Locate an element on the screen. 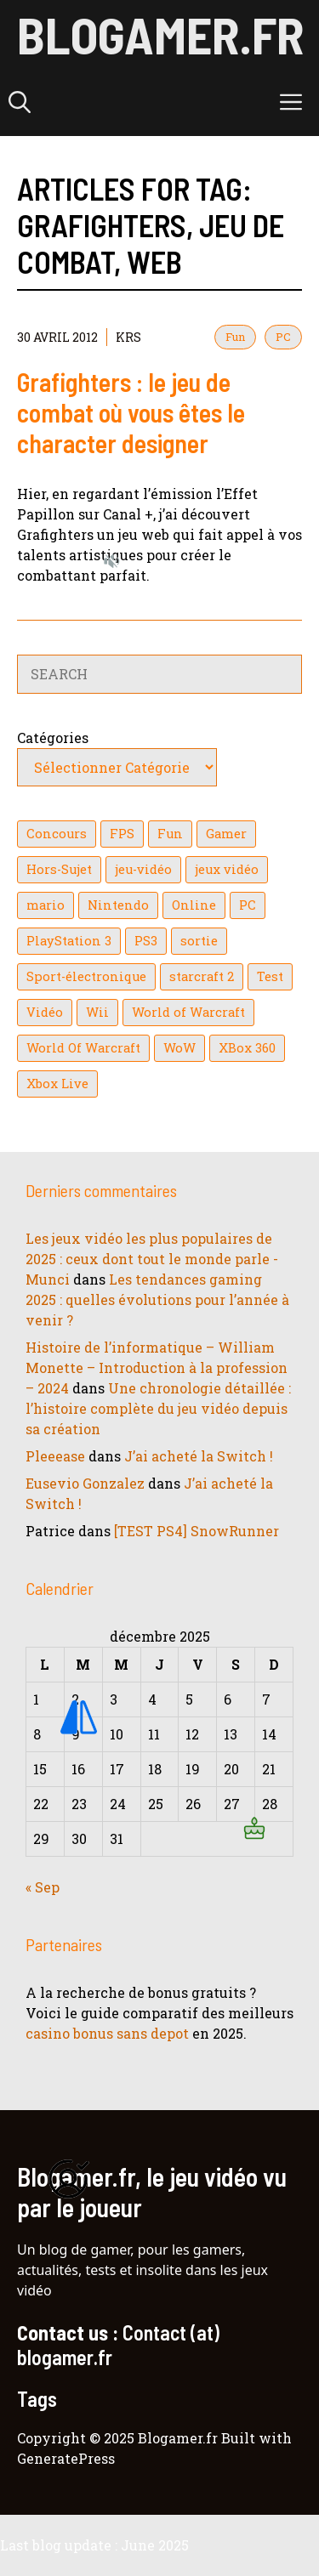 The height and width of the screenshot is (2576, 319). verified user profile is located at coordinates (68, 2179).